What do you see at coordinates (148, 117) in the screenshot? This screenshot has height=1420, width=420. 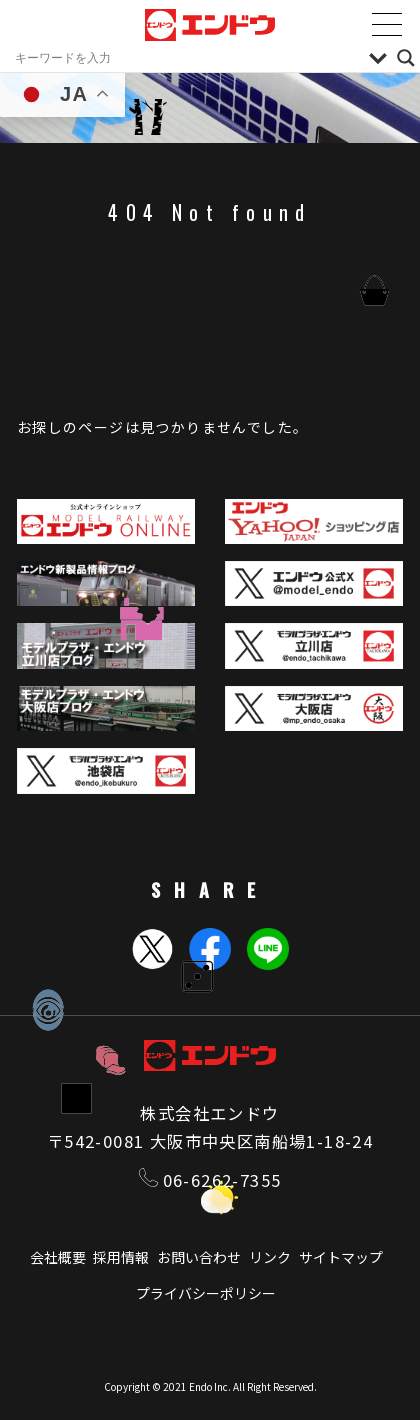 I see `access forest or nature-themed game area` at bounding box center [148, 117].